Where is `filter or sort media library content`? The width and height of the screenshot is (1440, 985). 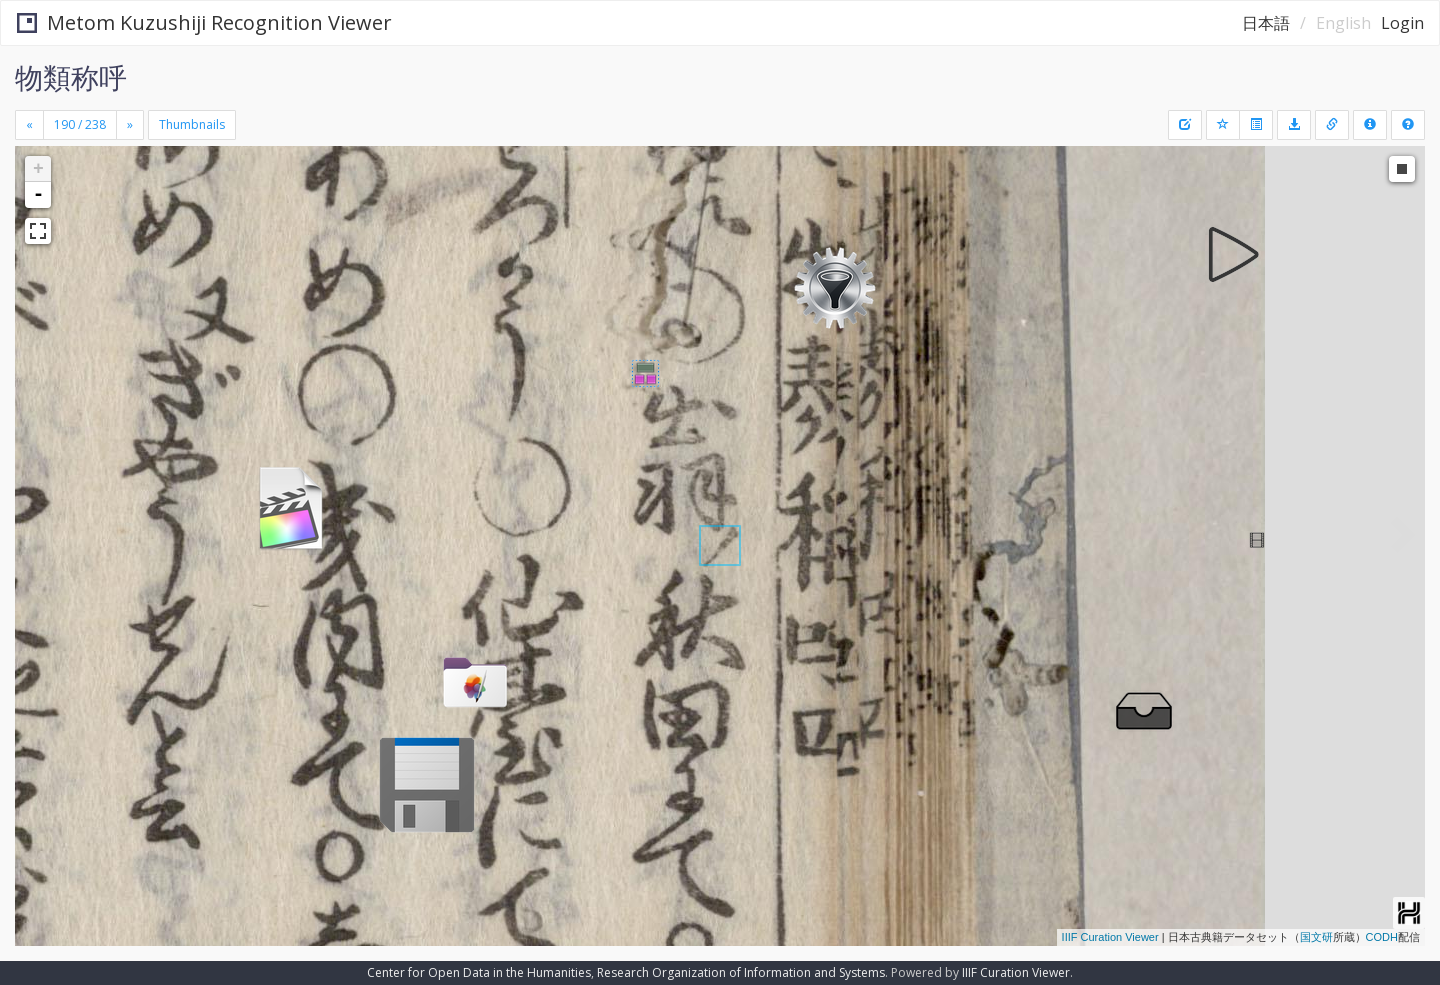 filter or sort media library content is located at coordinates (835, 288).